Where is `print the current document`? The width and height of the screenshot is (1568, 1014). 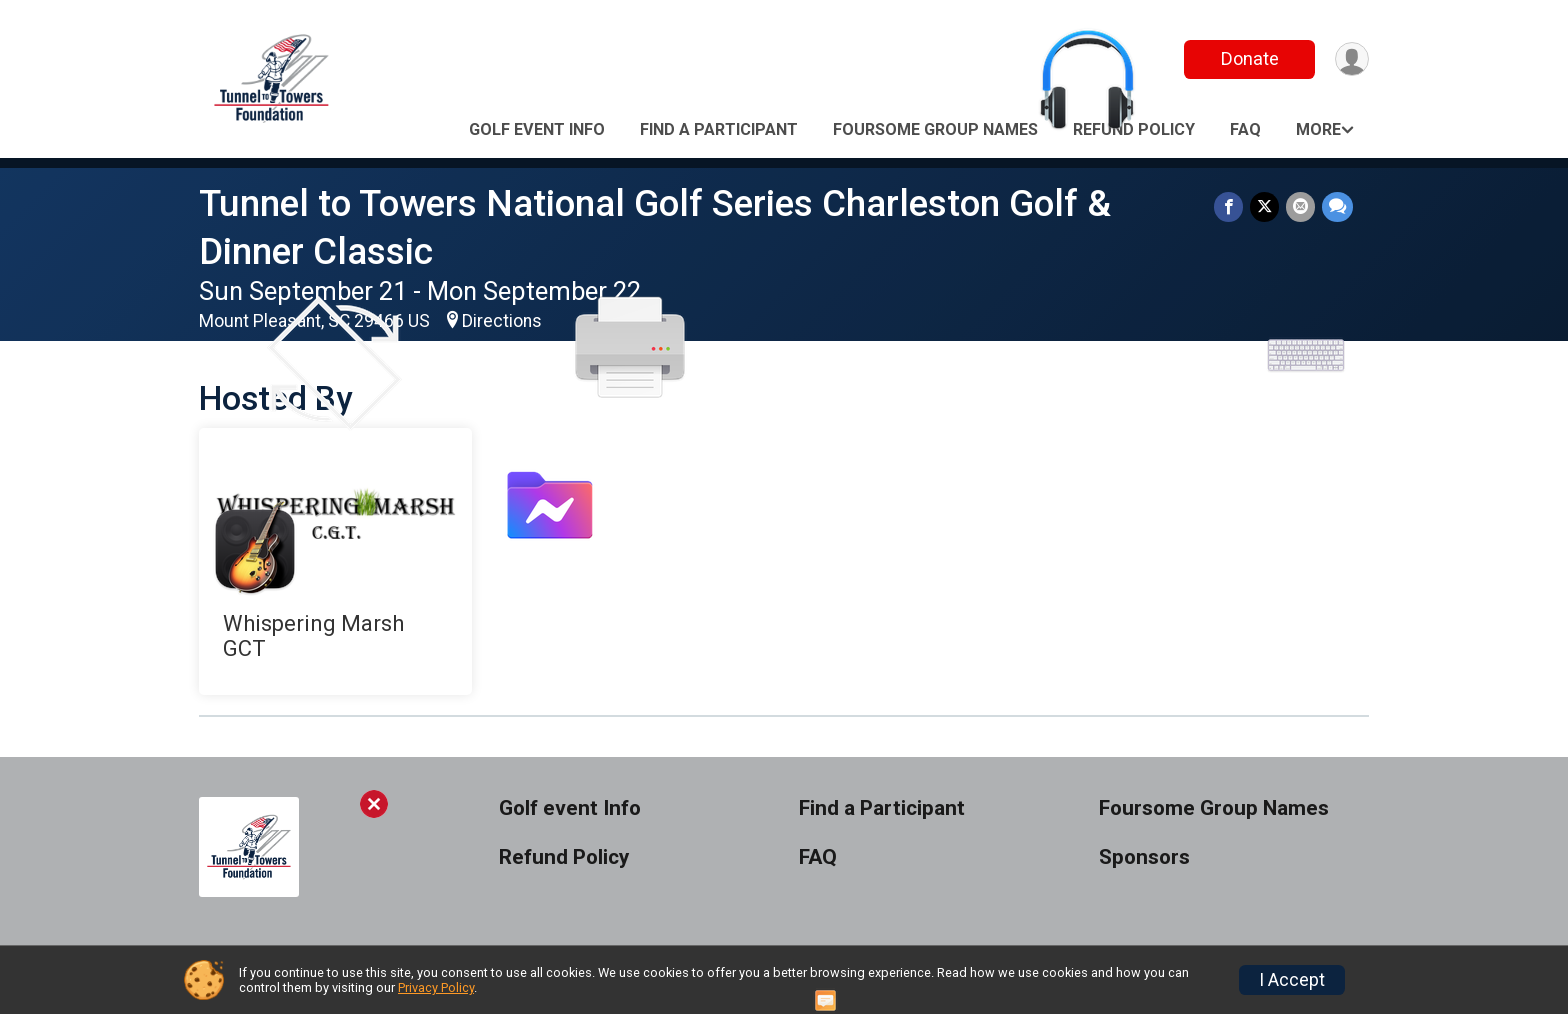 print the current document is located at coordinates (630, 347).